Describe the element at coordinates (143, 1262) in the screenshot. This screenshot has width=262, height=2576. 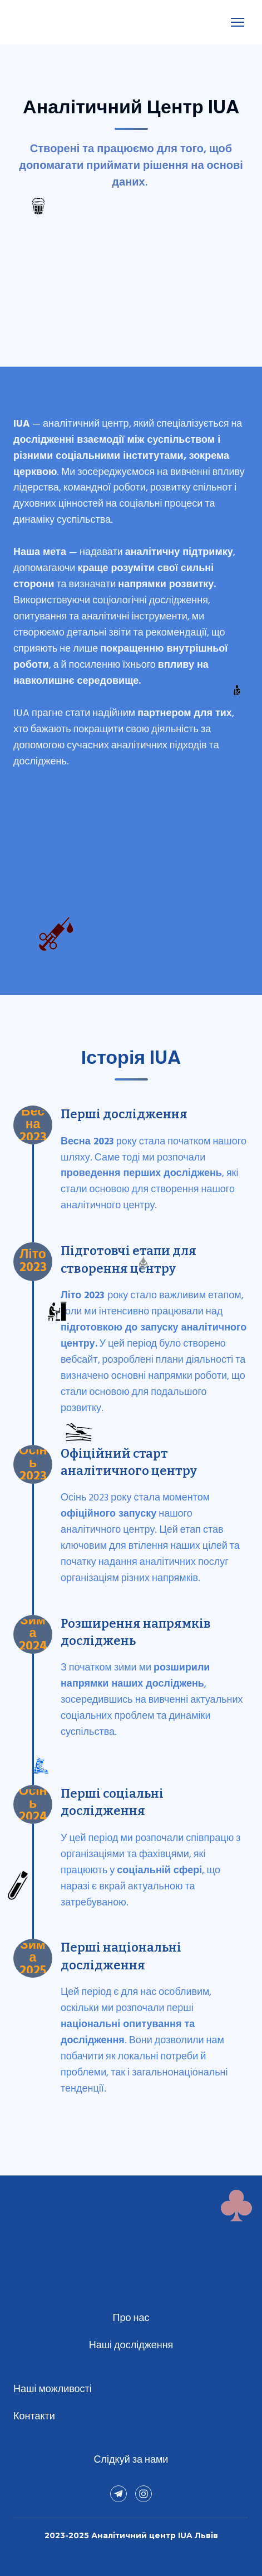
I see `indicates poison or toxic status effect` at that location.